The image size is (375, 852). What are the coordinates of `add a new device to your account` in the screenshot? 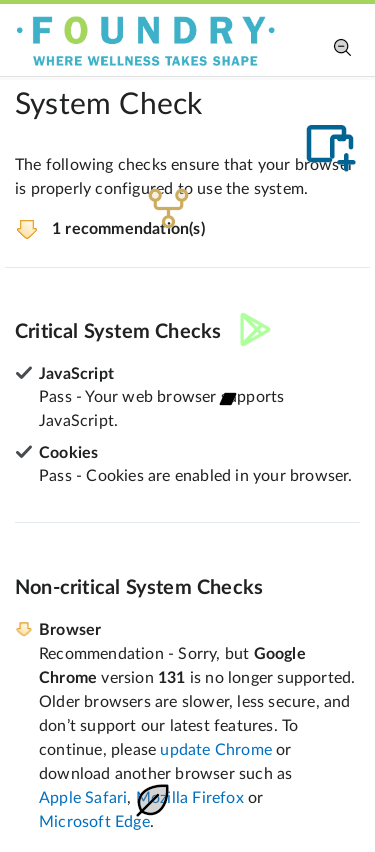 It's located at (330, 146).